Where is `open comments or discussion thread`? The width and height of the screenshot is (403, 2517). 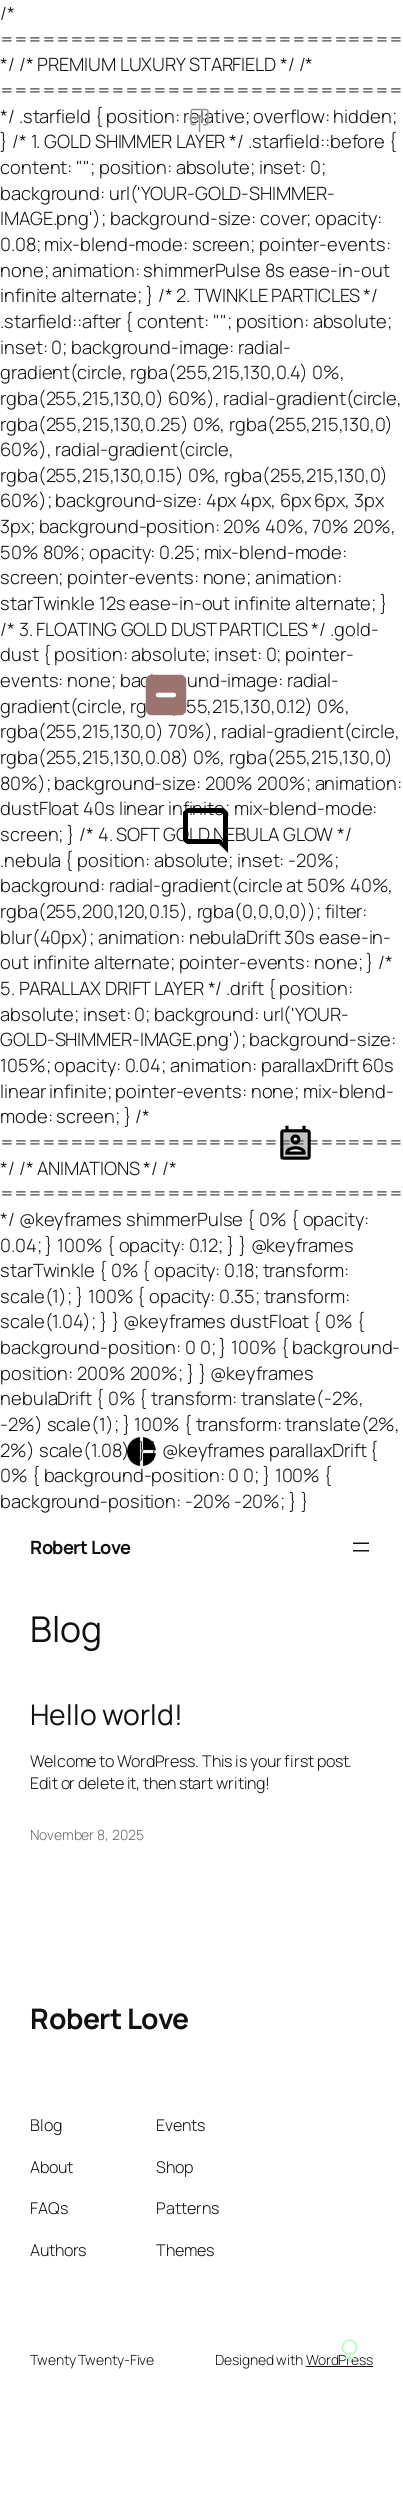
open comments or discussion thread is located at coordinates (205, 830).